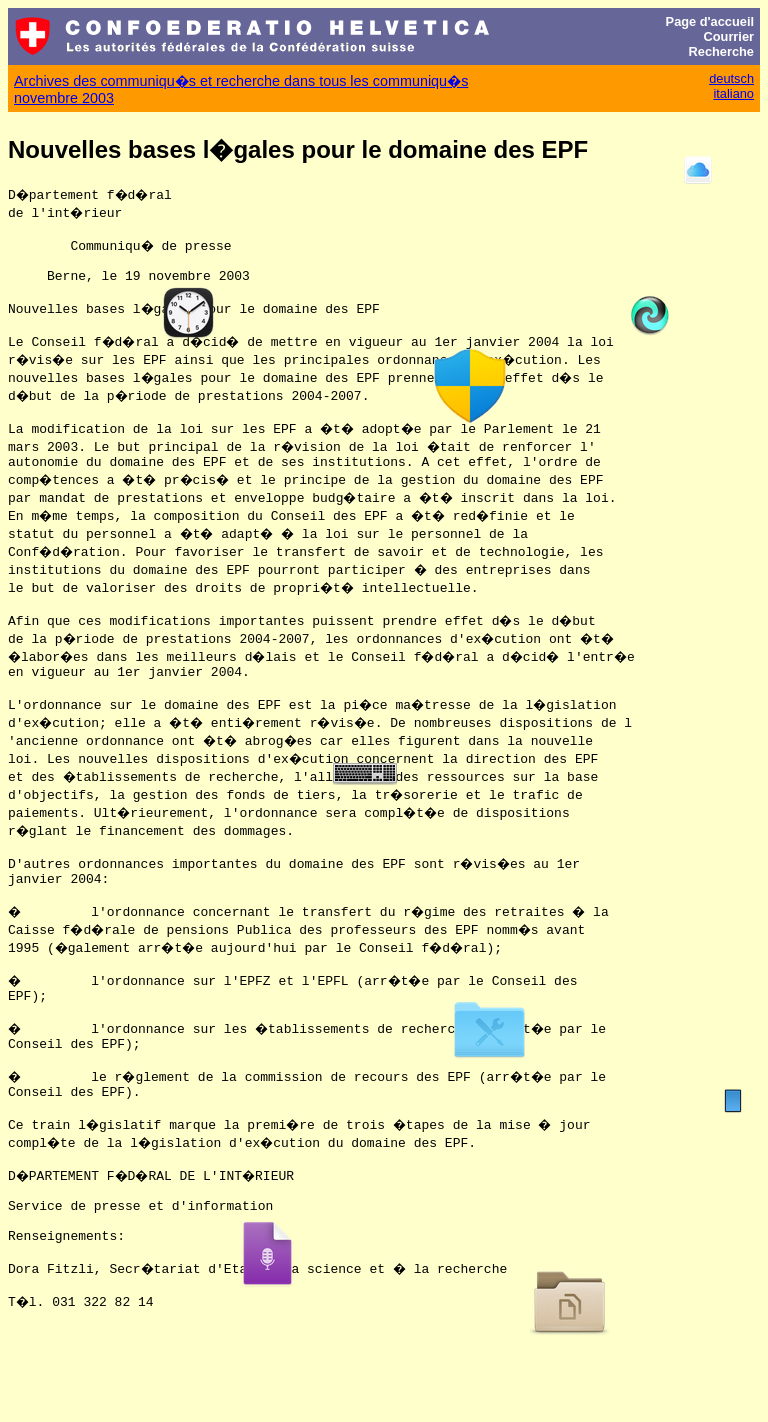 This screenshot has height=1422, width=768. I want to click on iPad Air M2 device icon, so click(733, 1101).